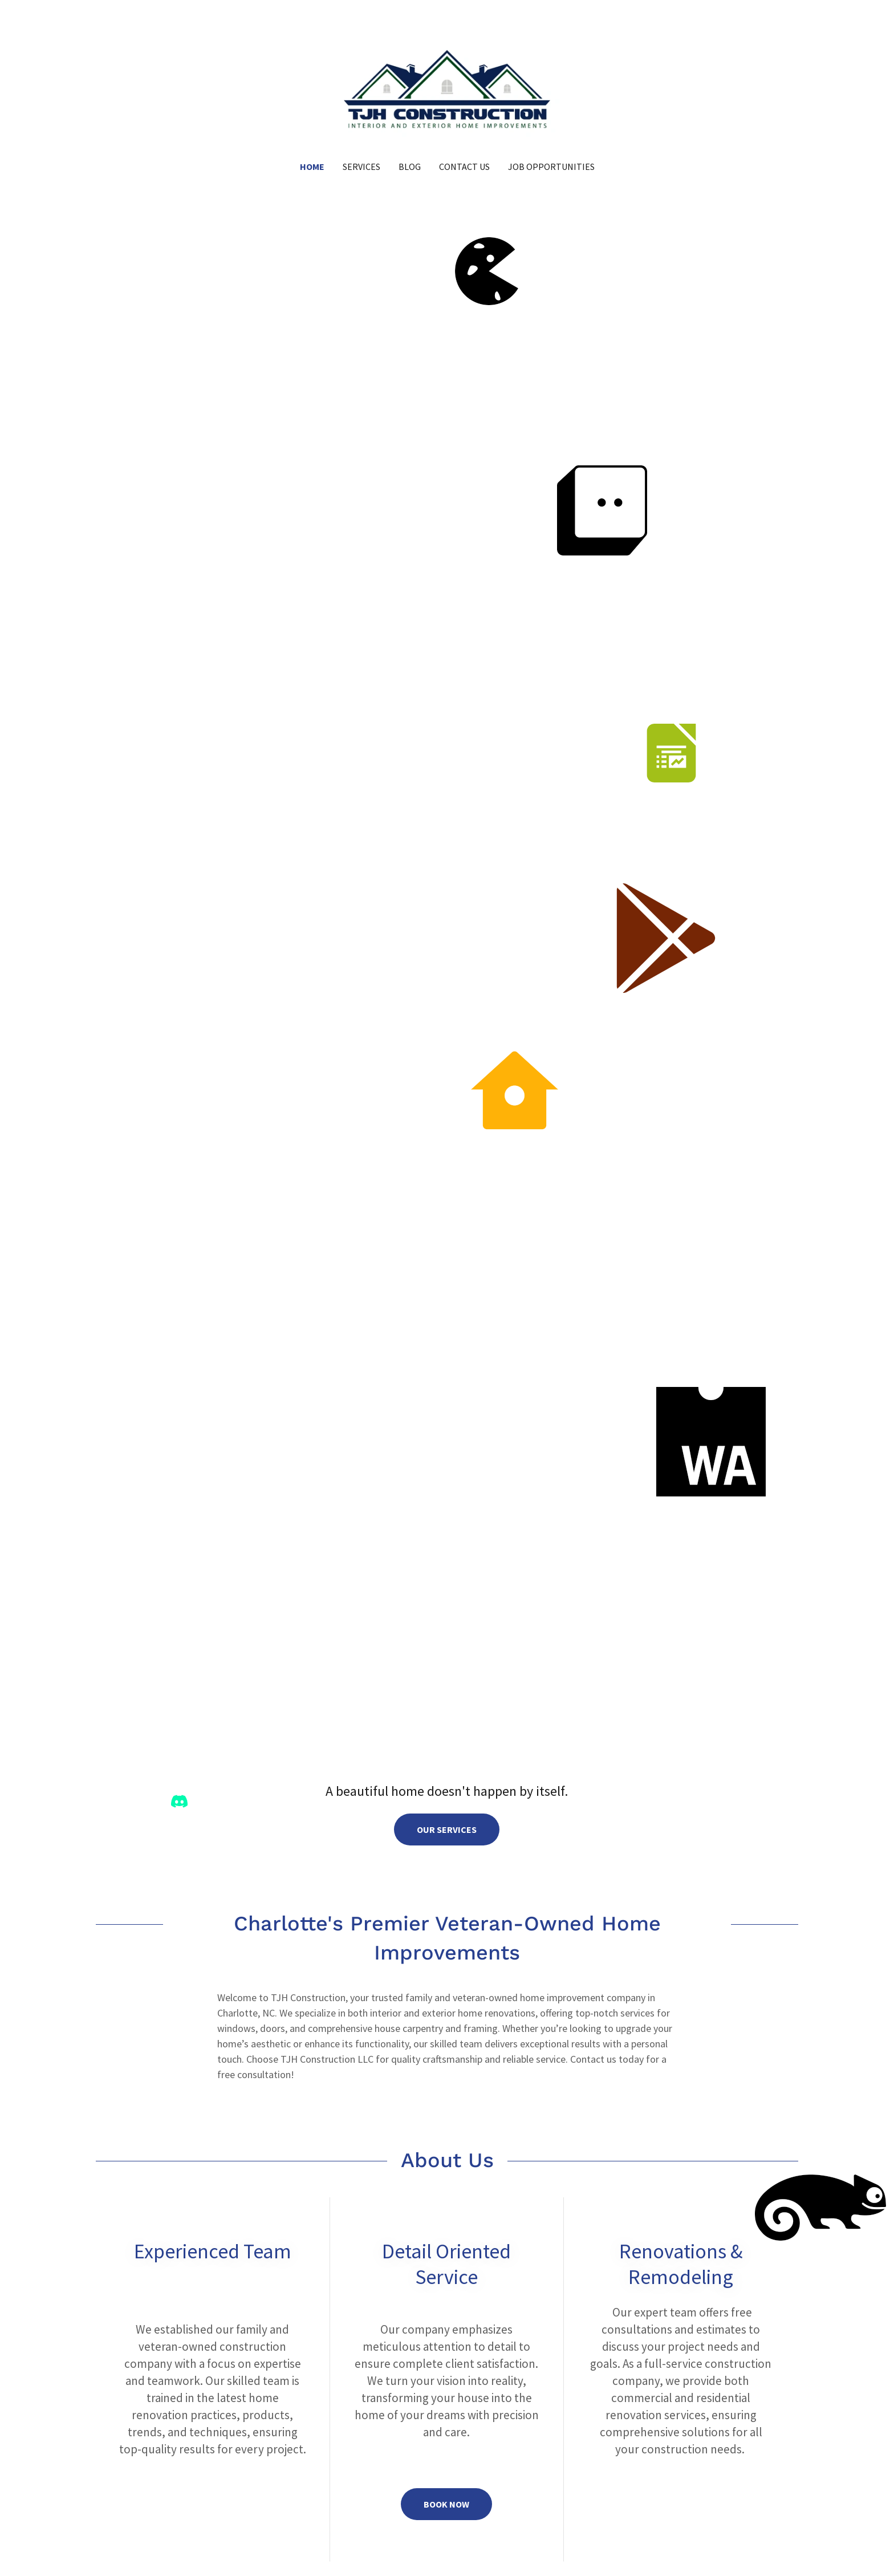 The image size is (894, 2576). What do you see at coordinates (711, 1442) in the screenshot?
I see `webassembly technology or framework indicator` at bounding box center [711, 1442].